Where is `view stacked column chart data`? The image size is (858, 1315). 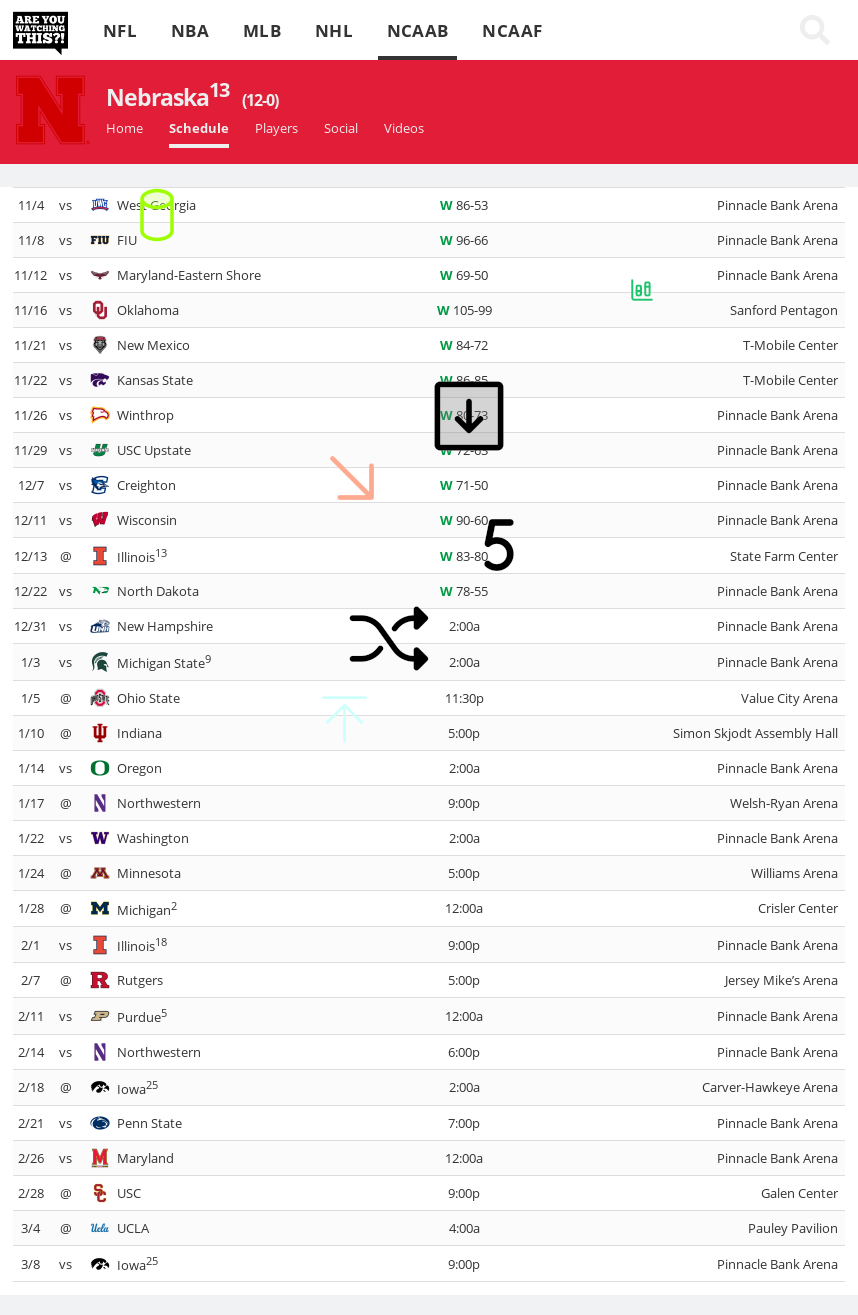 view stacked column chart data is located at coordinates (642, 290).